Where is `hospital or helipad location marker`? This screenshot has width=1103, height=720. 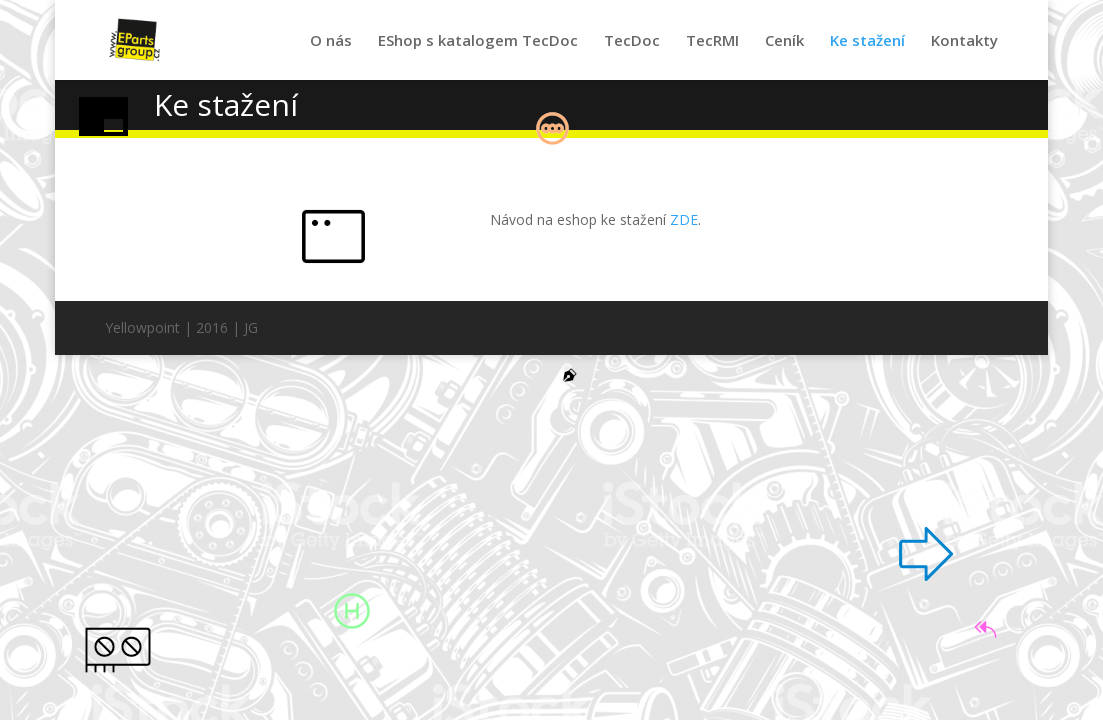
hospital or helipad location marker is located at coordinates (352, 611).